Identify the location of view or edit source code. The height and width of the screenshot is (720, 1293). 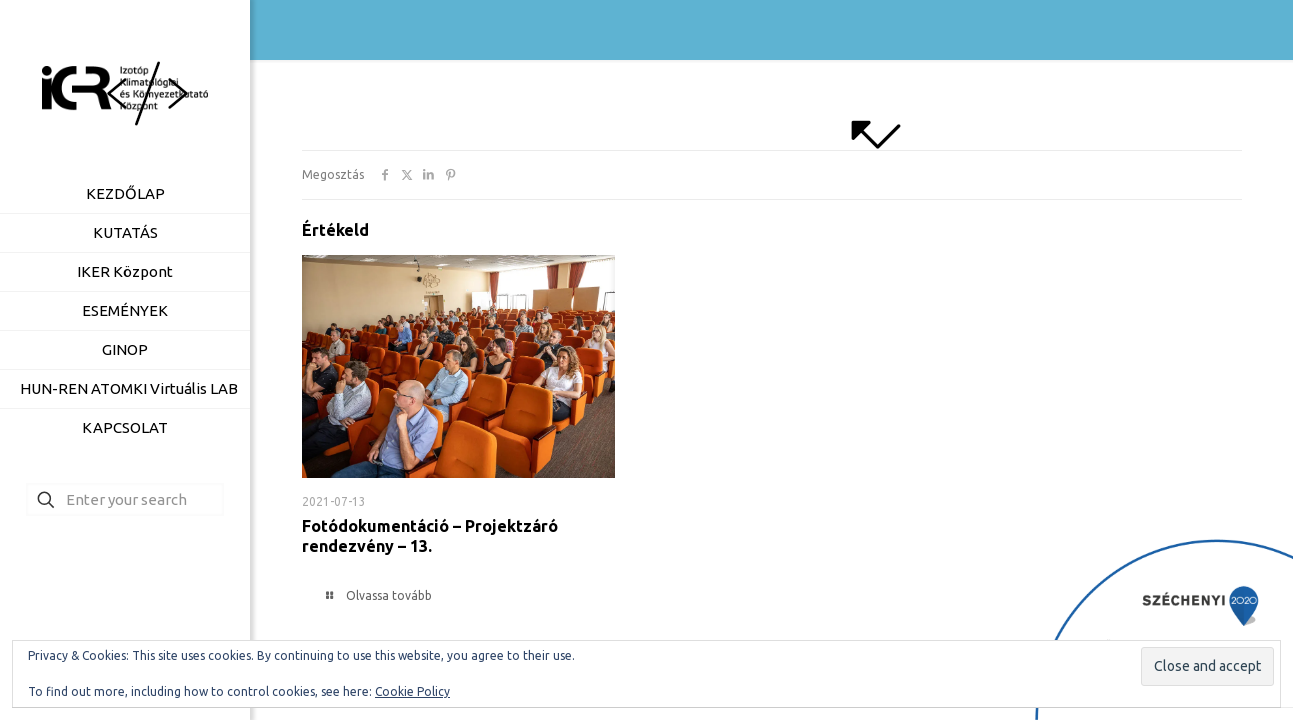
(147, 93).